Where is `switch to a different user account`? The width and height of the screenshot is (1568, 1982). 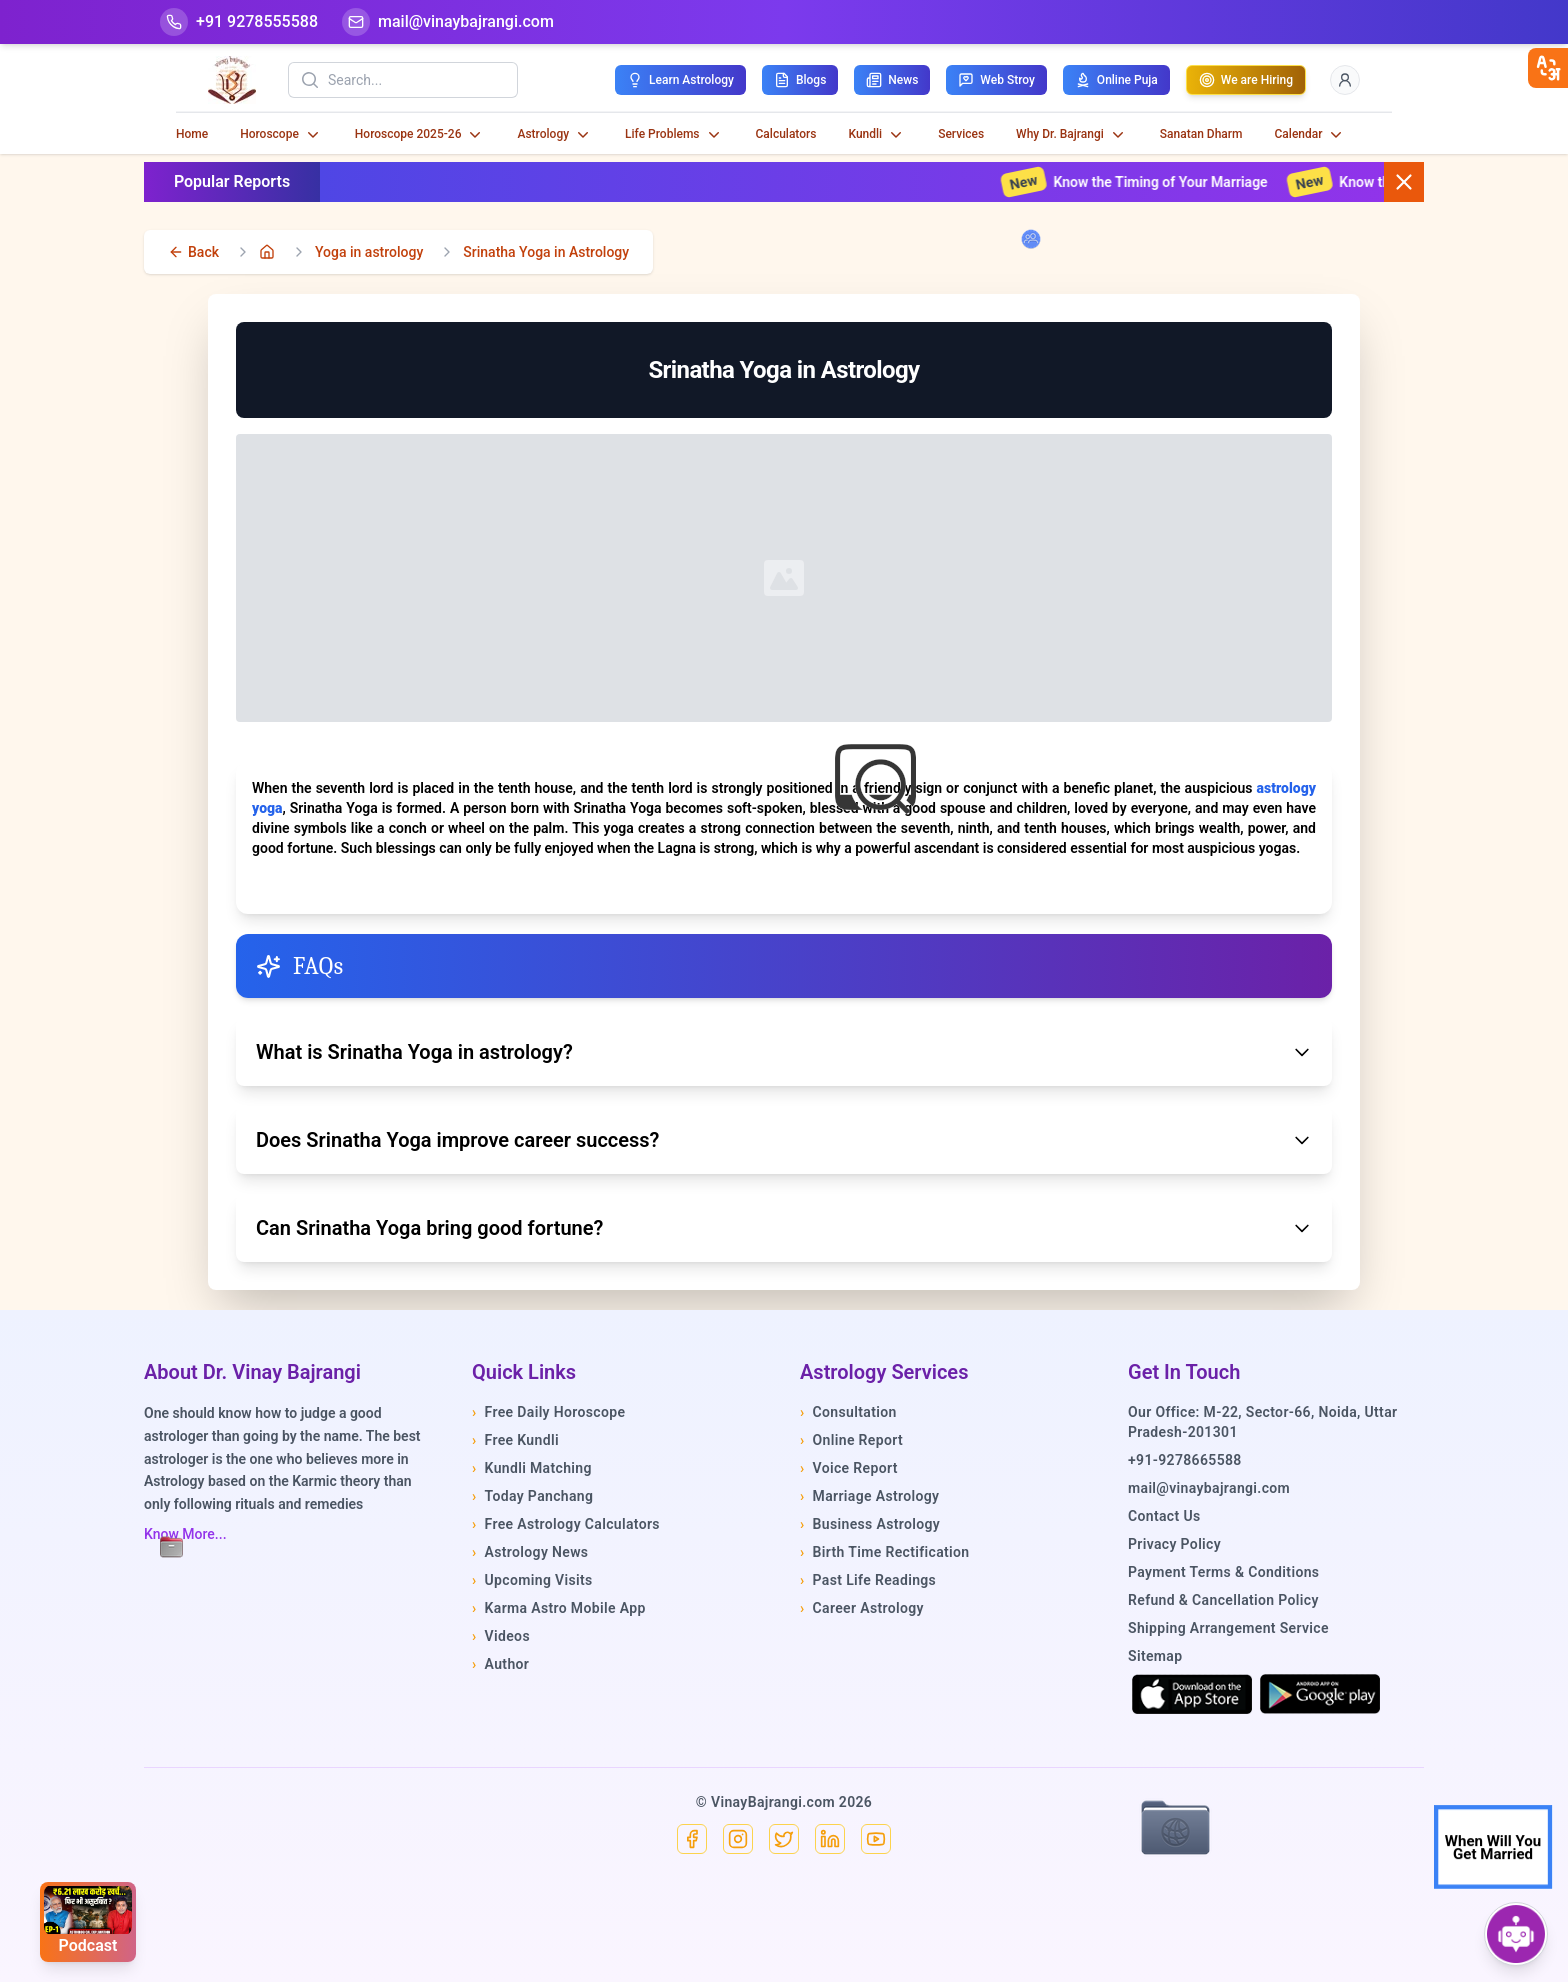
switch to a different user account is located at coordinates (1031, 239).